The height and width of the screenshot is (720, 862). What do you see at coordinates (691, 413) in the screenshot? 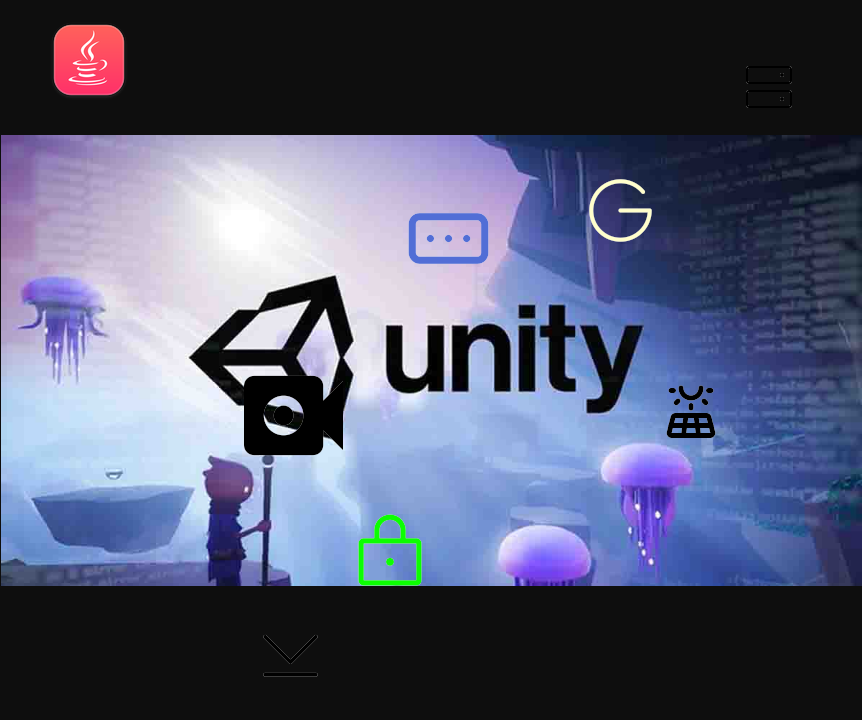
I see `access solar energy settings` at bounding box center [691, 413].